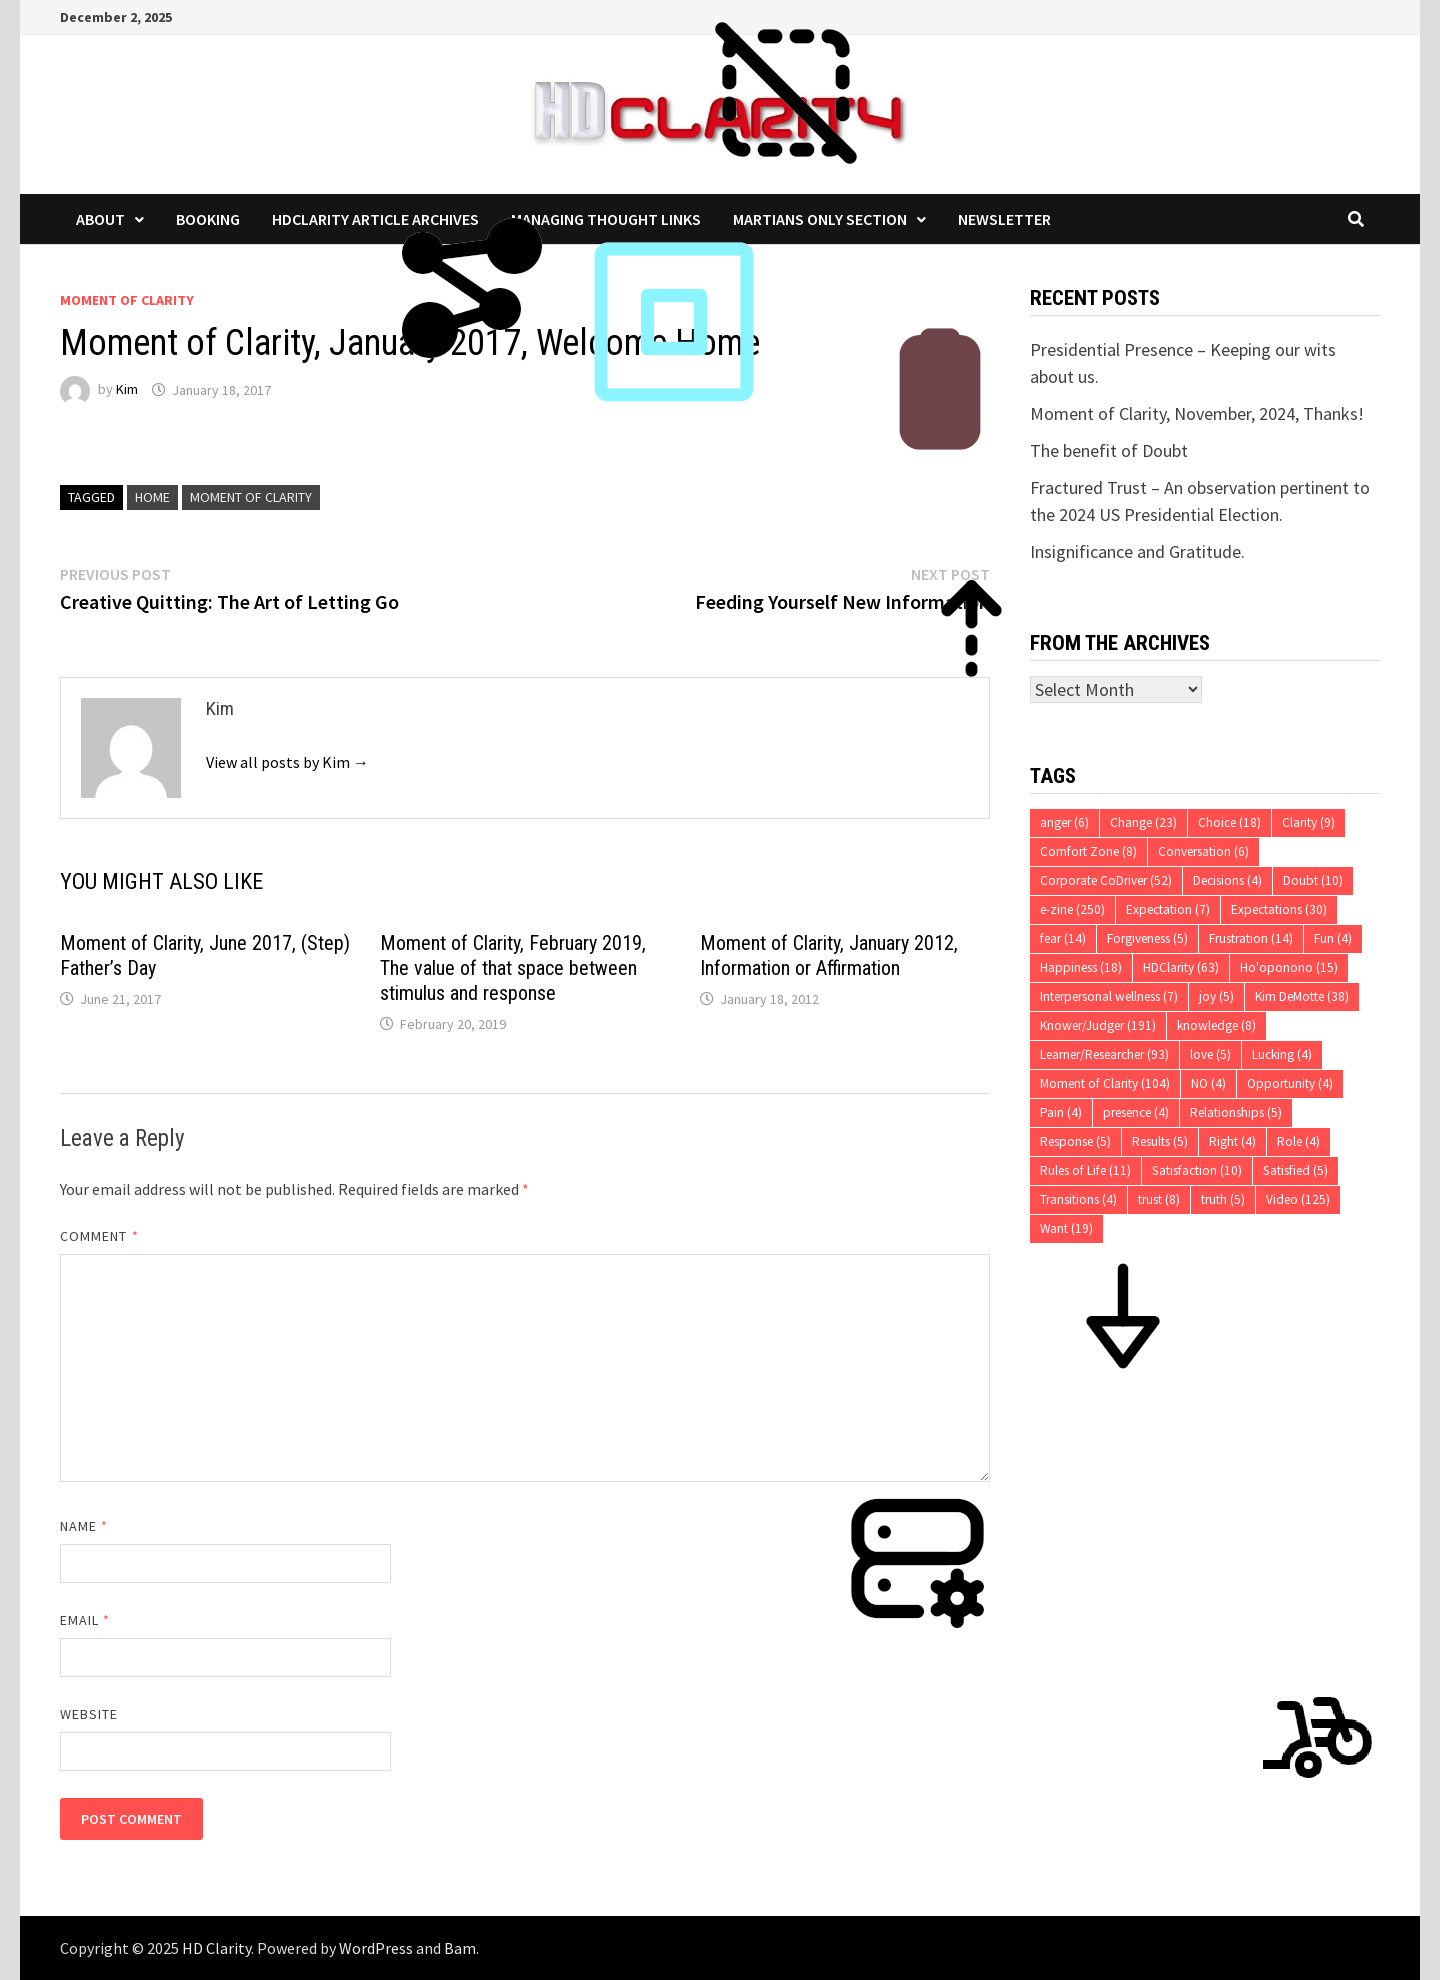 The image size is (1440, 1980). Describe the element at coordinates (917, 1558) in the screenshot. I see `access server configuration settings` at that location.